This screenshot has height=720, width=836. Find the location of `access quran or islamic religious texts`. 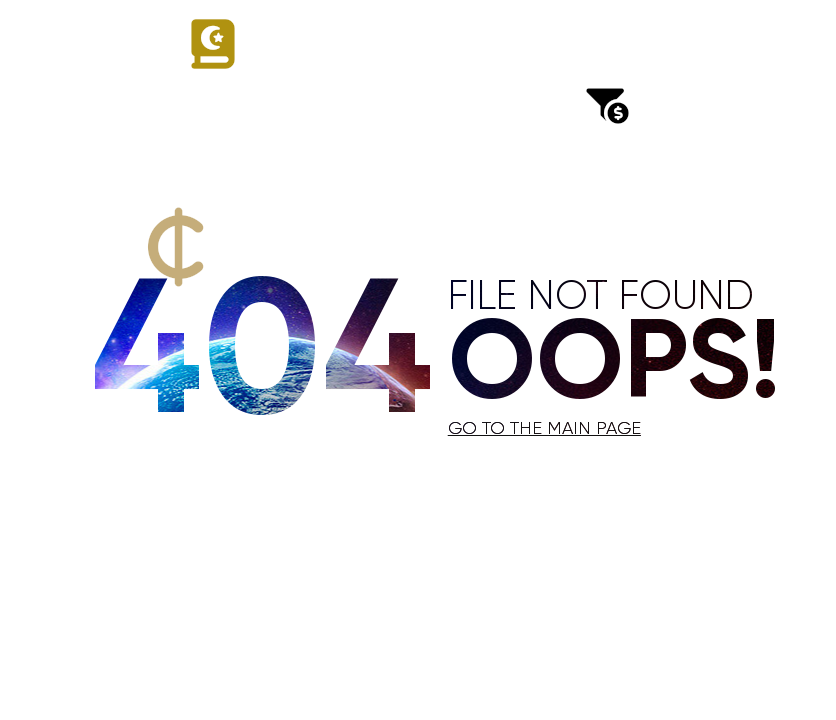

access quran or islamic religious texts is located at coordinates (213, 44).